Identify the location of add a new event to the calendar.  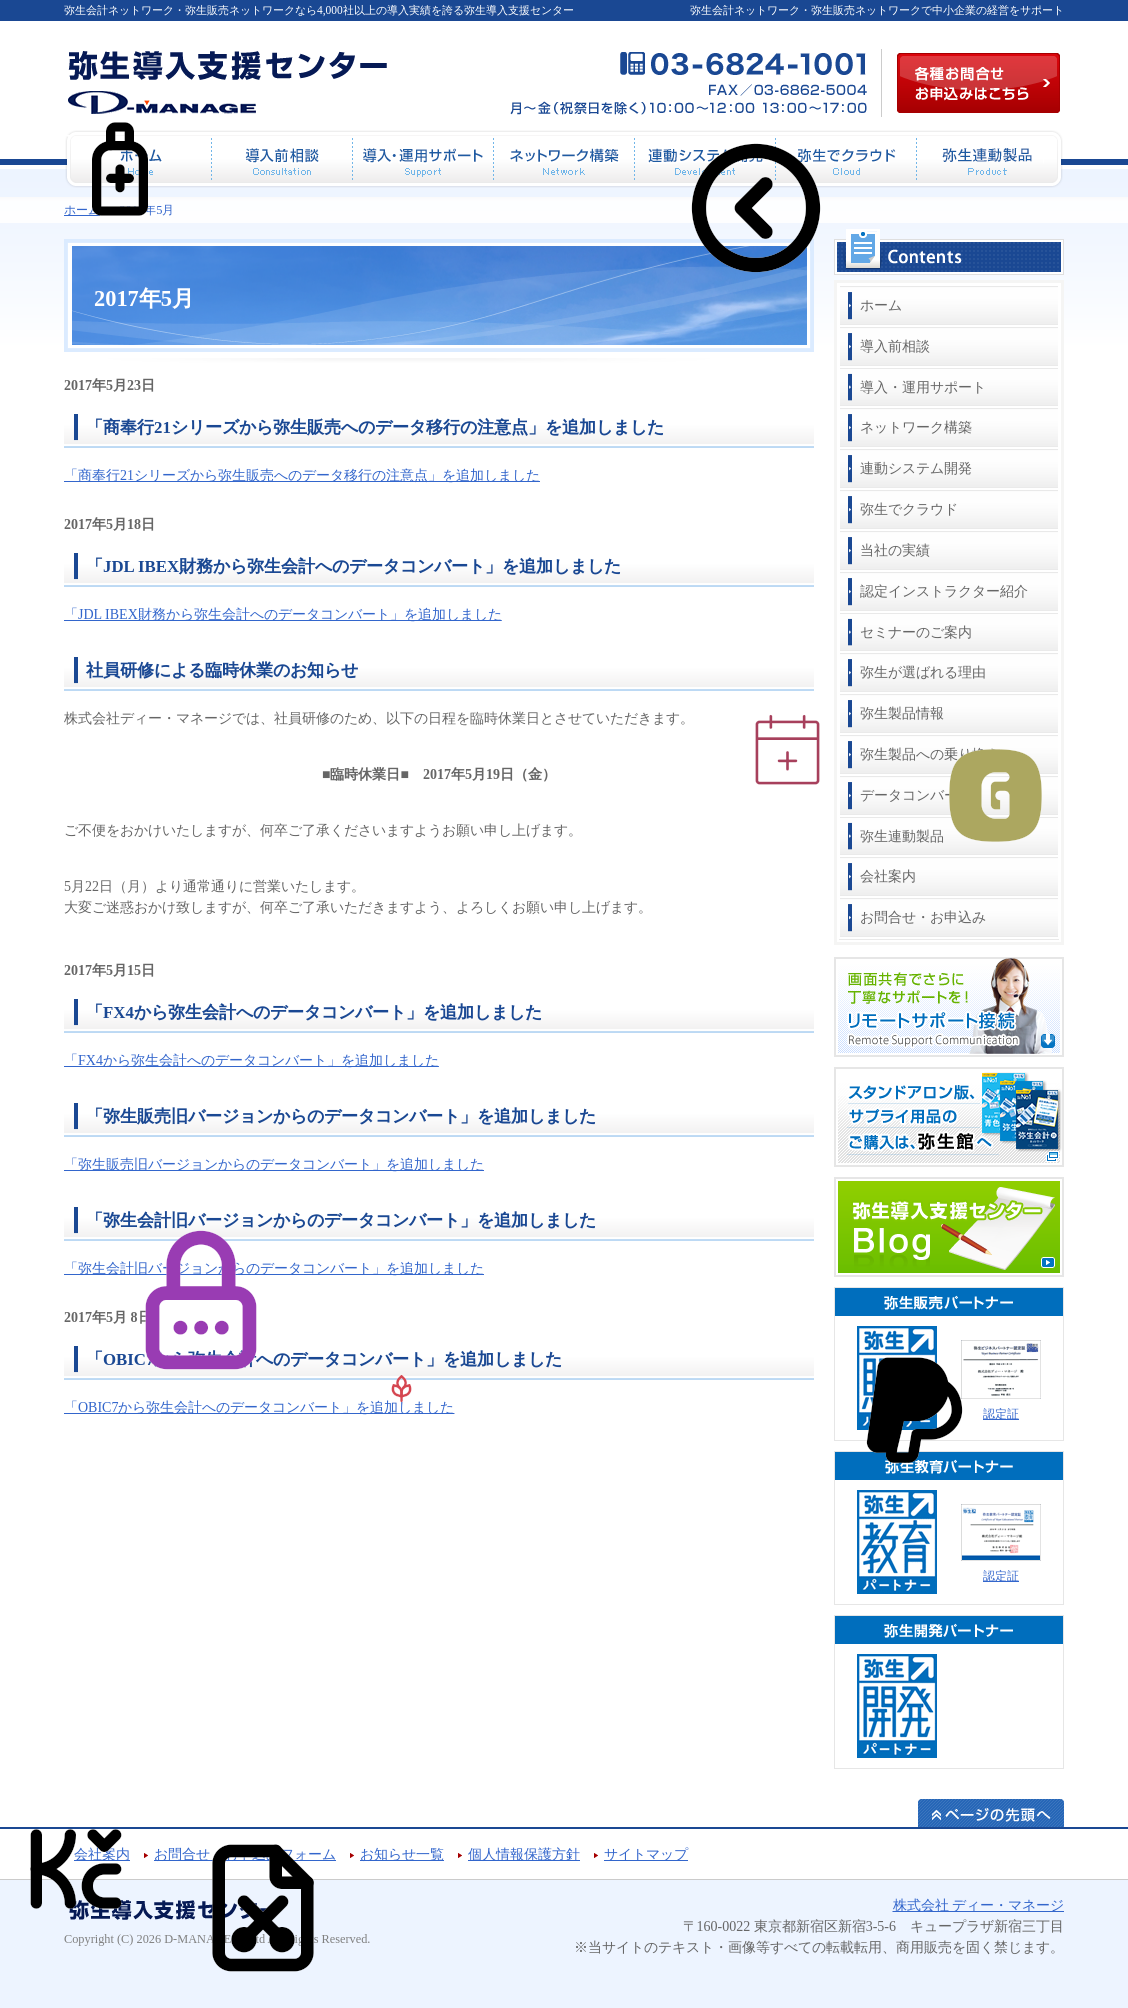
(787, 752).